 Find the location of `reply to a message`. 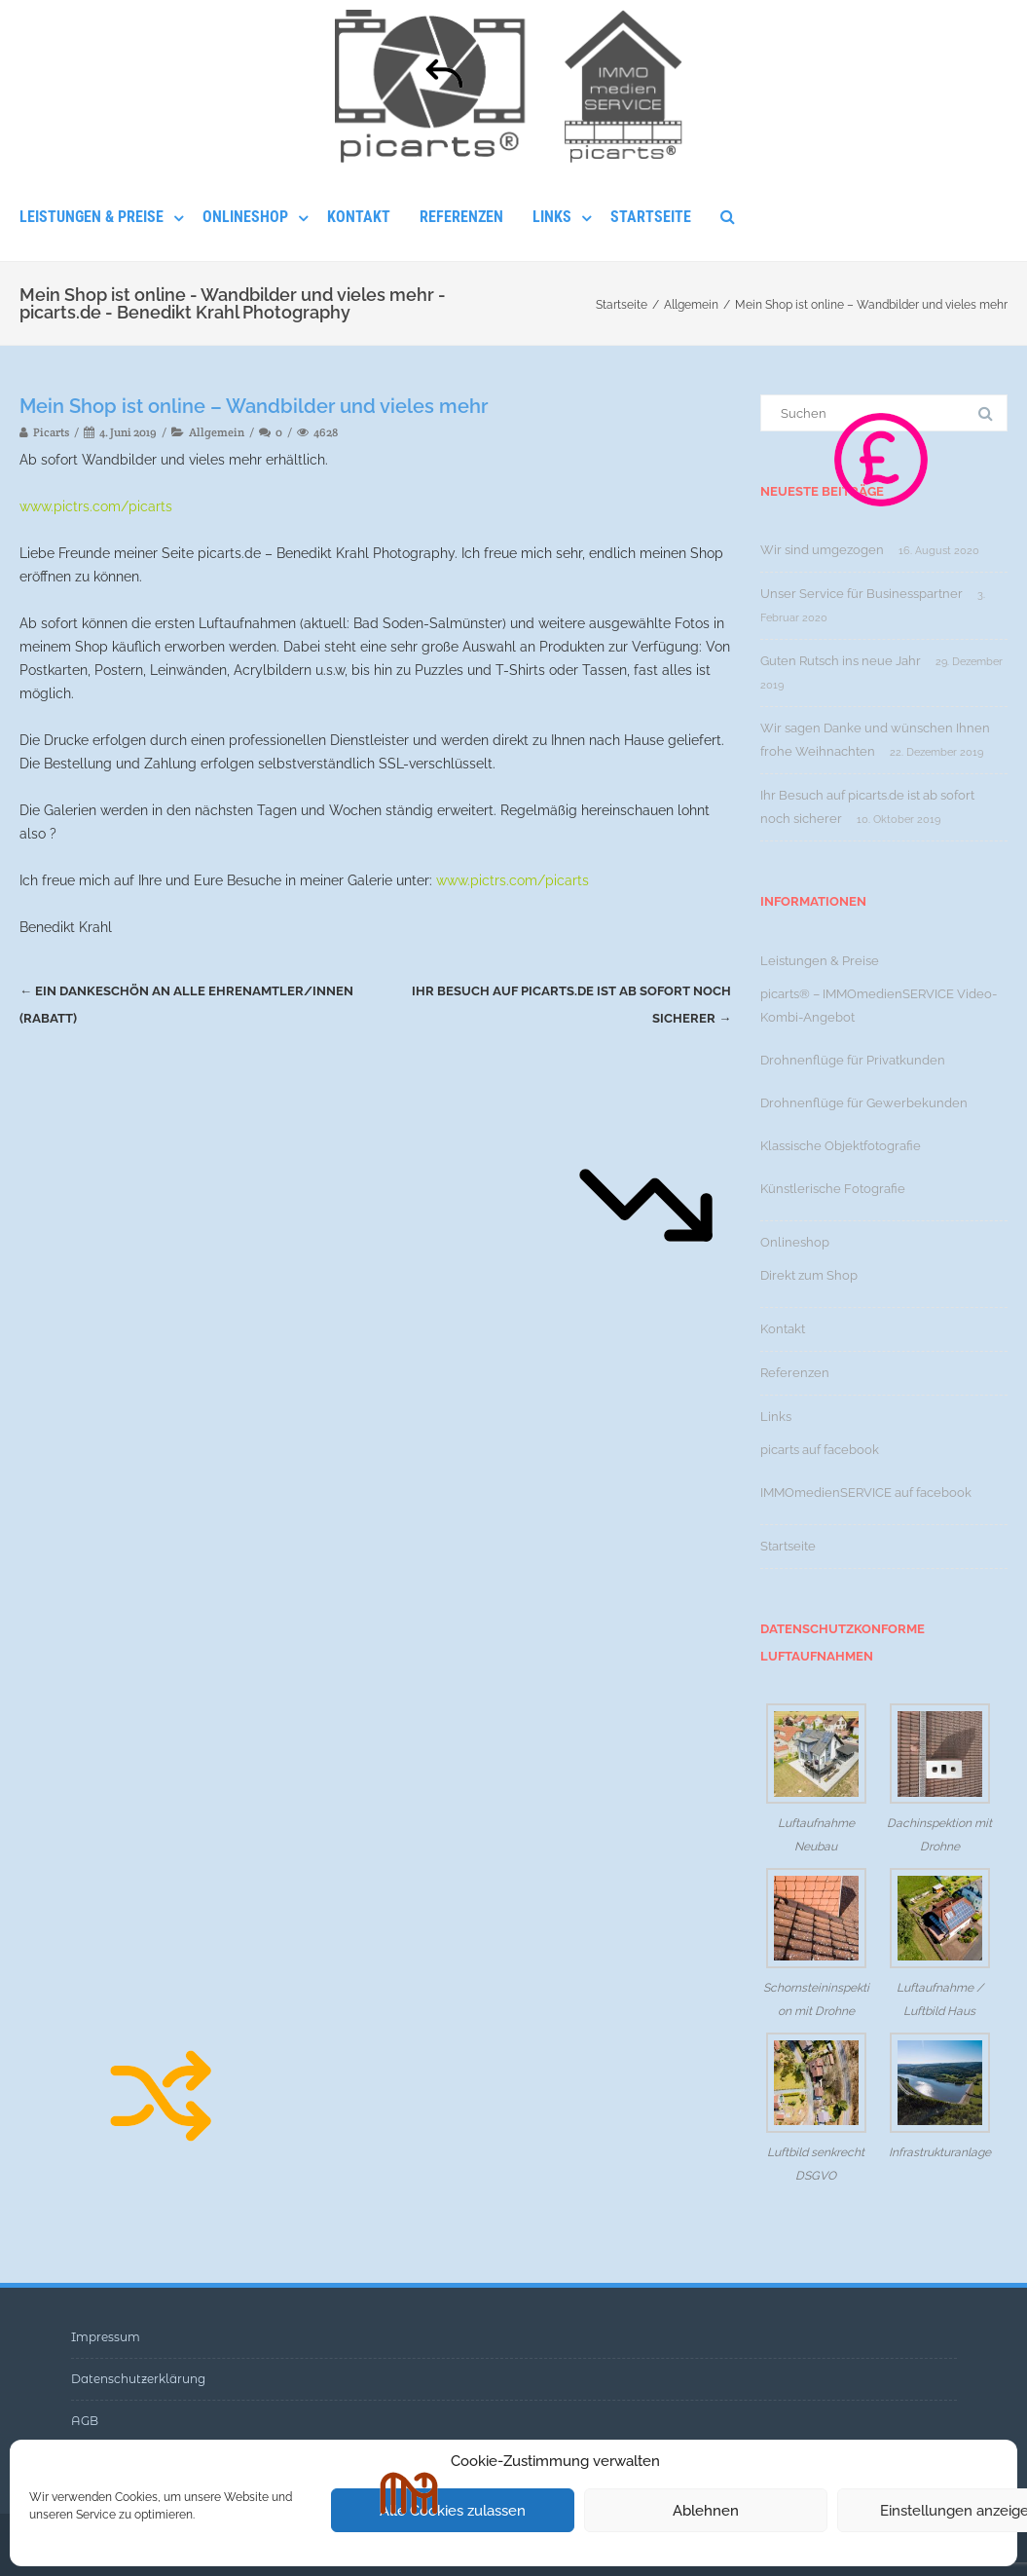

reply to a message is located at coordinates (444, 73).